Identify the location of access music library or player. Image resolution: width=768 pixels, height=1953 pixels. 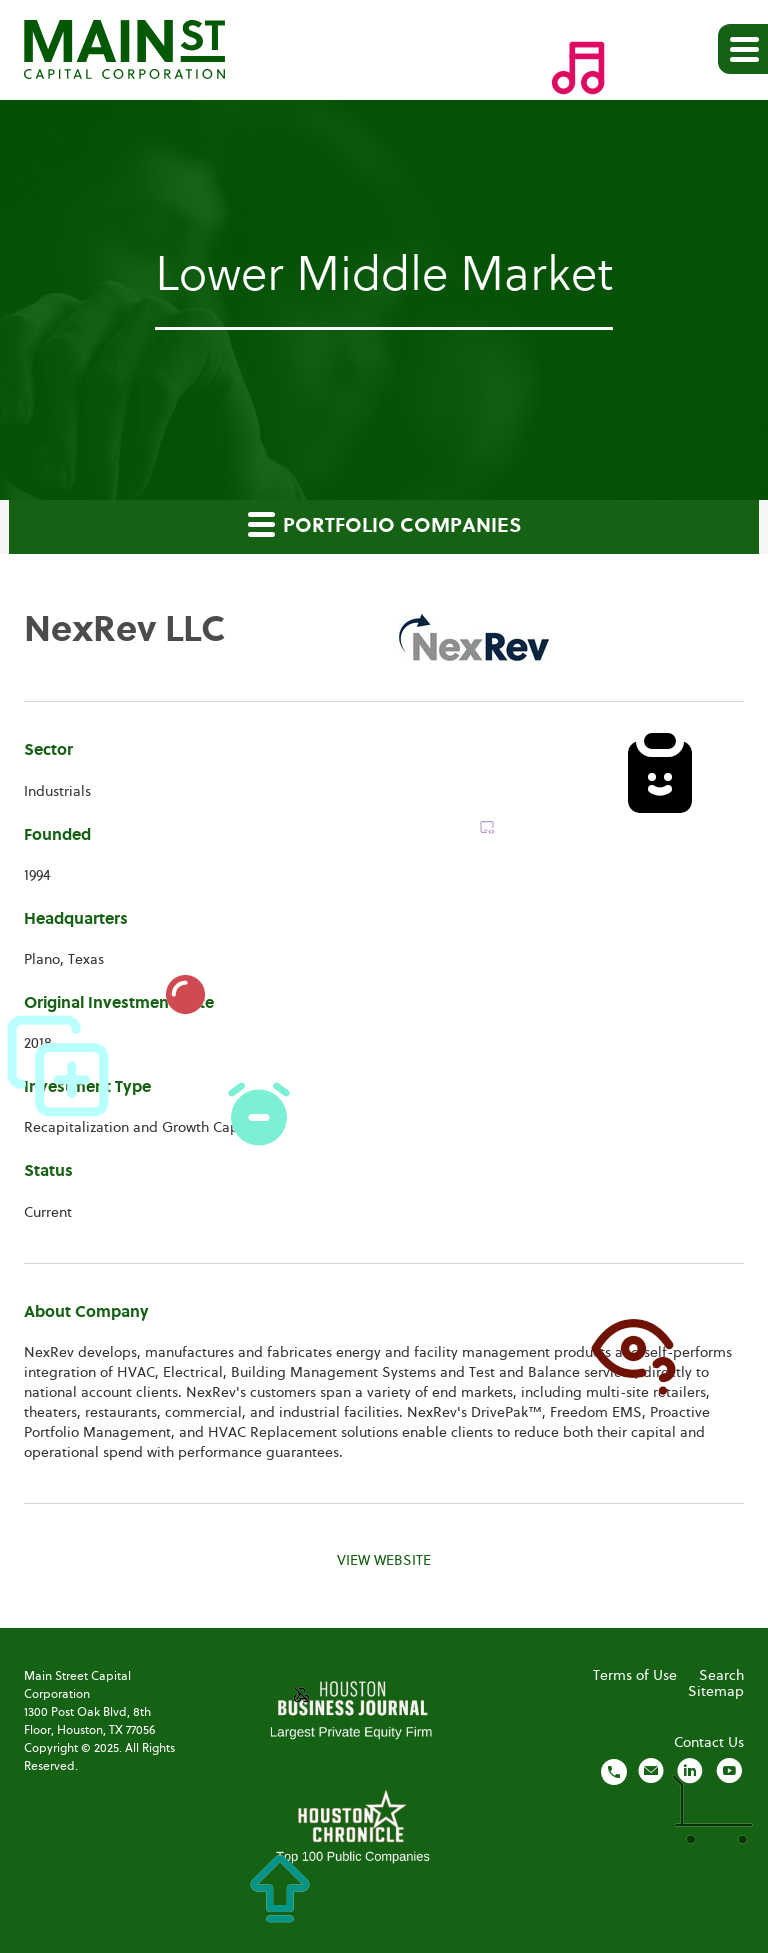
(581, 68).